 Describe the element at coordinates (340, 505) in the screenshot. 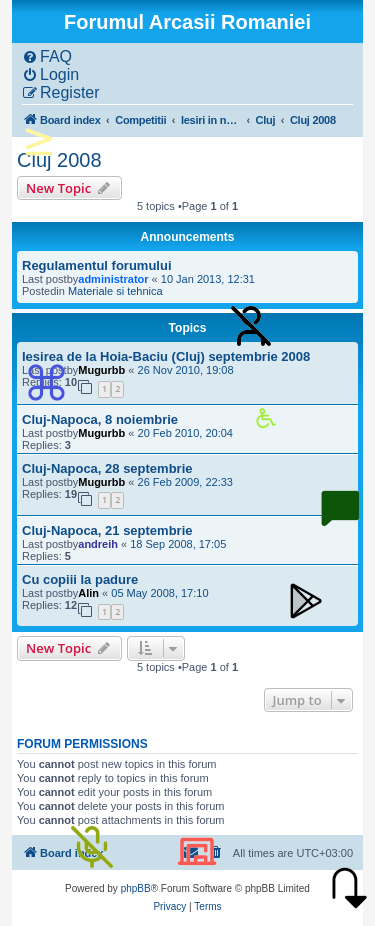

I see `open chat or messaging` at that location.